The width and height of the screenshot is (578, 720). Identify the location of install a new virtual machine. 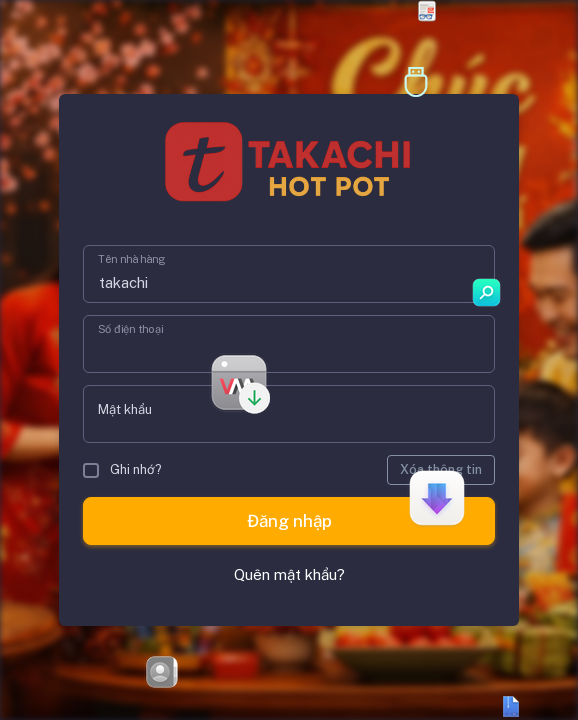
(239, 383).